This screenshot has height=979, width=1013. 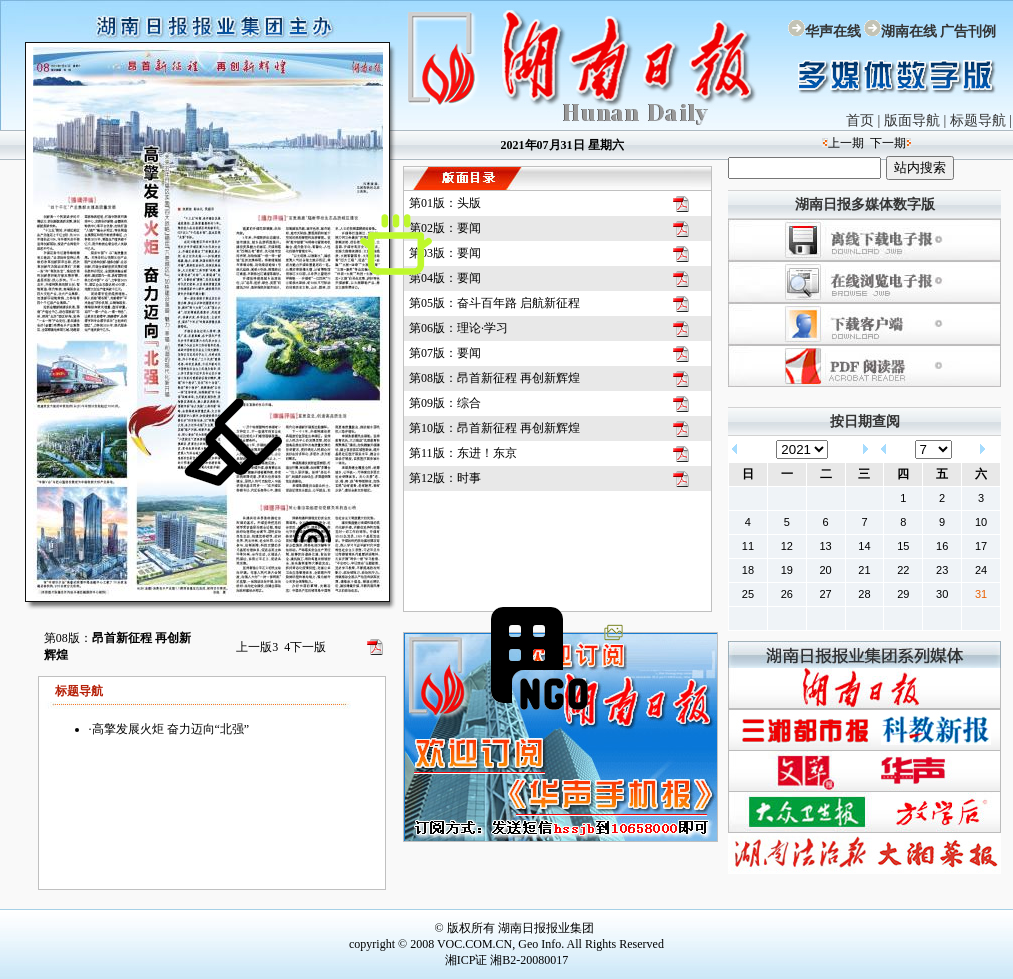 I want to click on navigate to non-governmental organization directory, so click(x=533, y=655).